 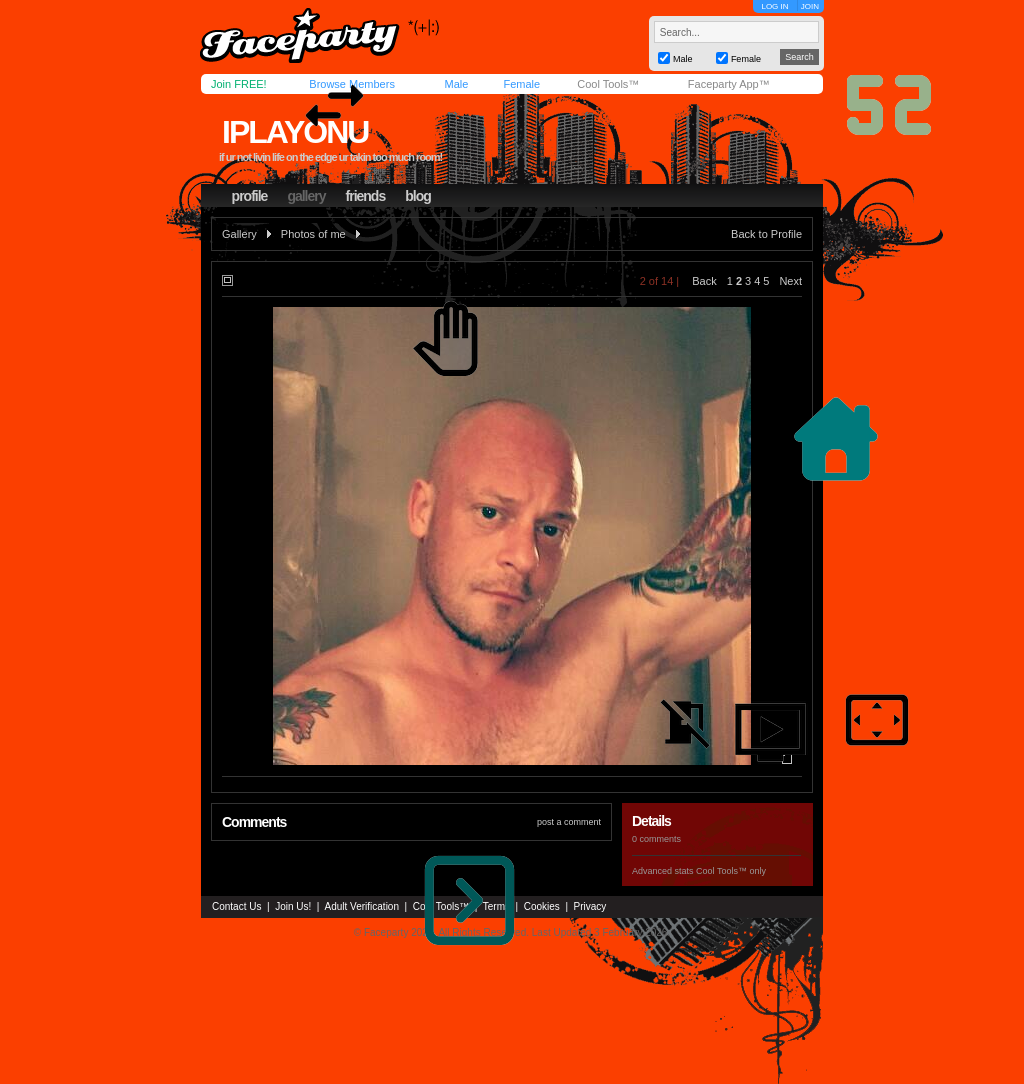 What do you see at coordinates (446, 338) in the screenshot?
I see `stop or halt an action` at bounding box center [446, 338].